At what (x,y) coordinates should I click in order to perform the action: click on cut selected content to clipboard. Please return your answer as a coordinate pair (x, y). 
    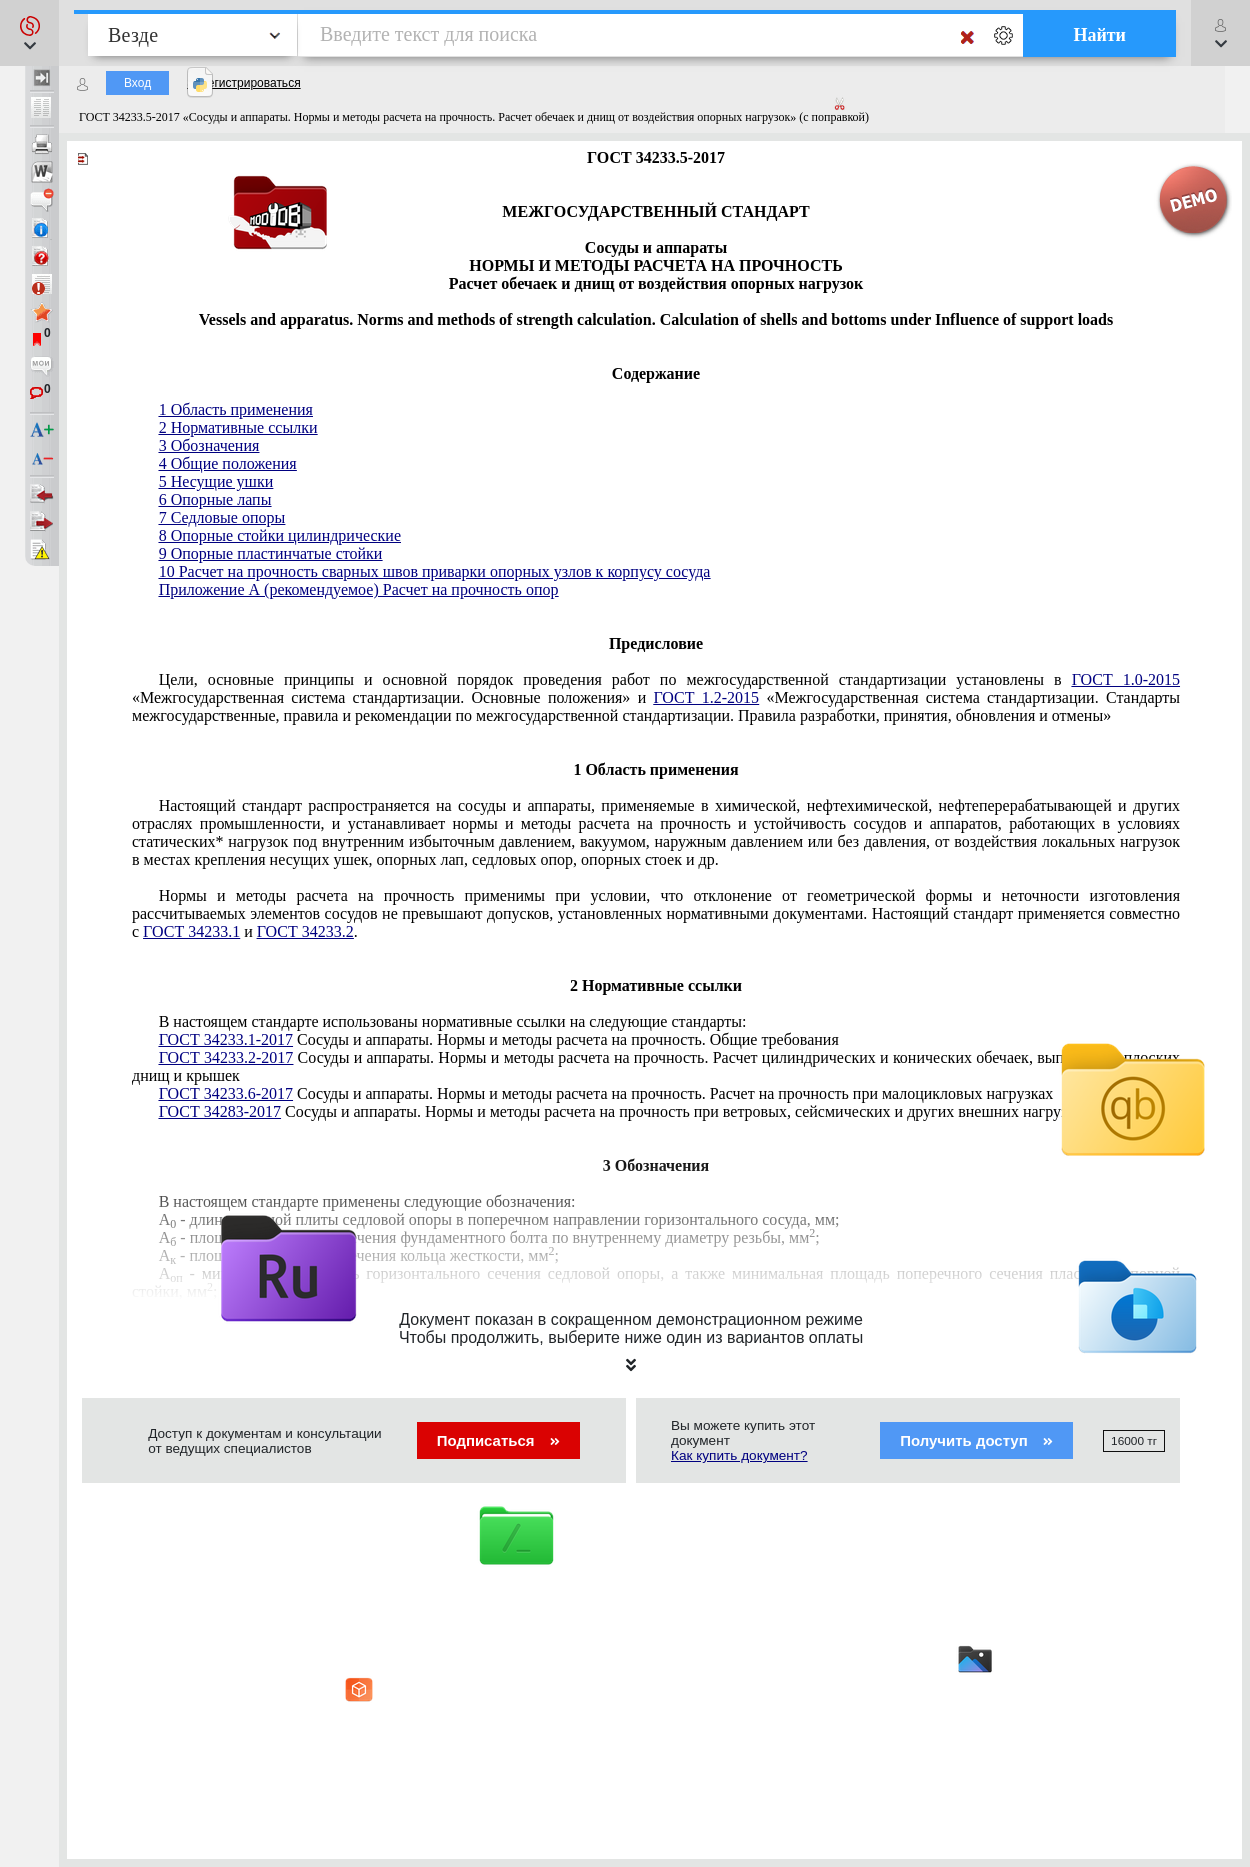
    Looking at the image, I should click on (839, 103).